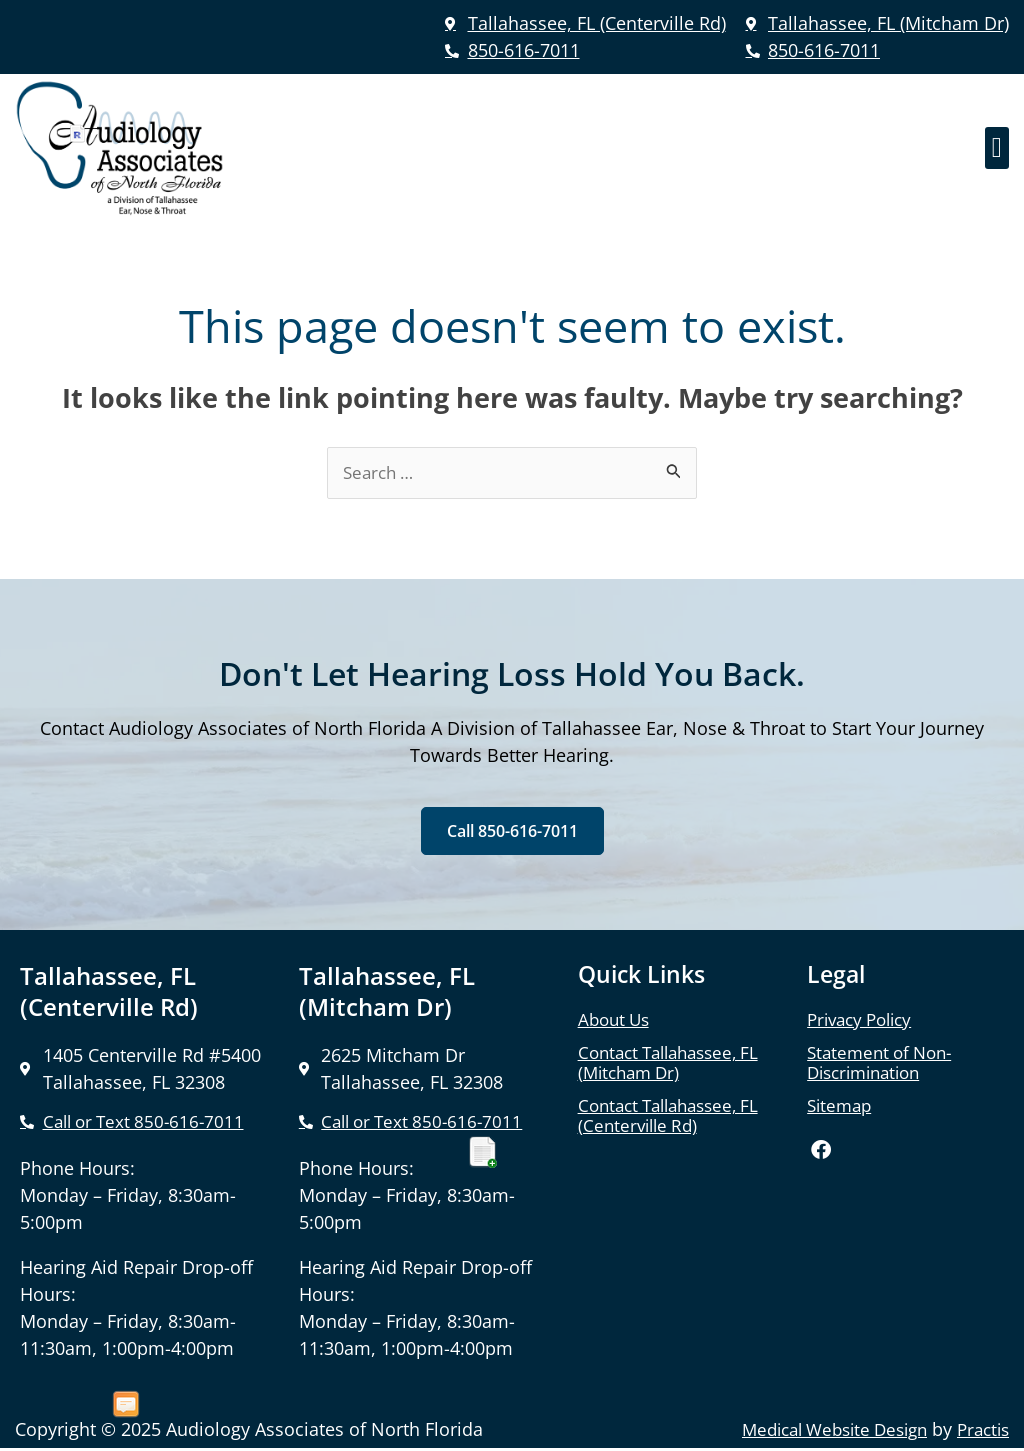  What do you see at coordinates (126, 1404) in the screenshot?
I see `open the messaging or chat app` at bounding box center [126, 1404].